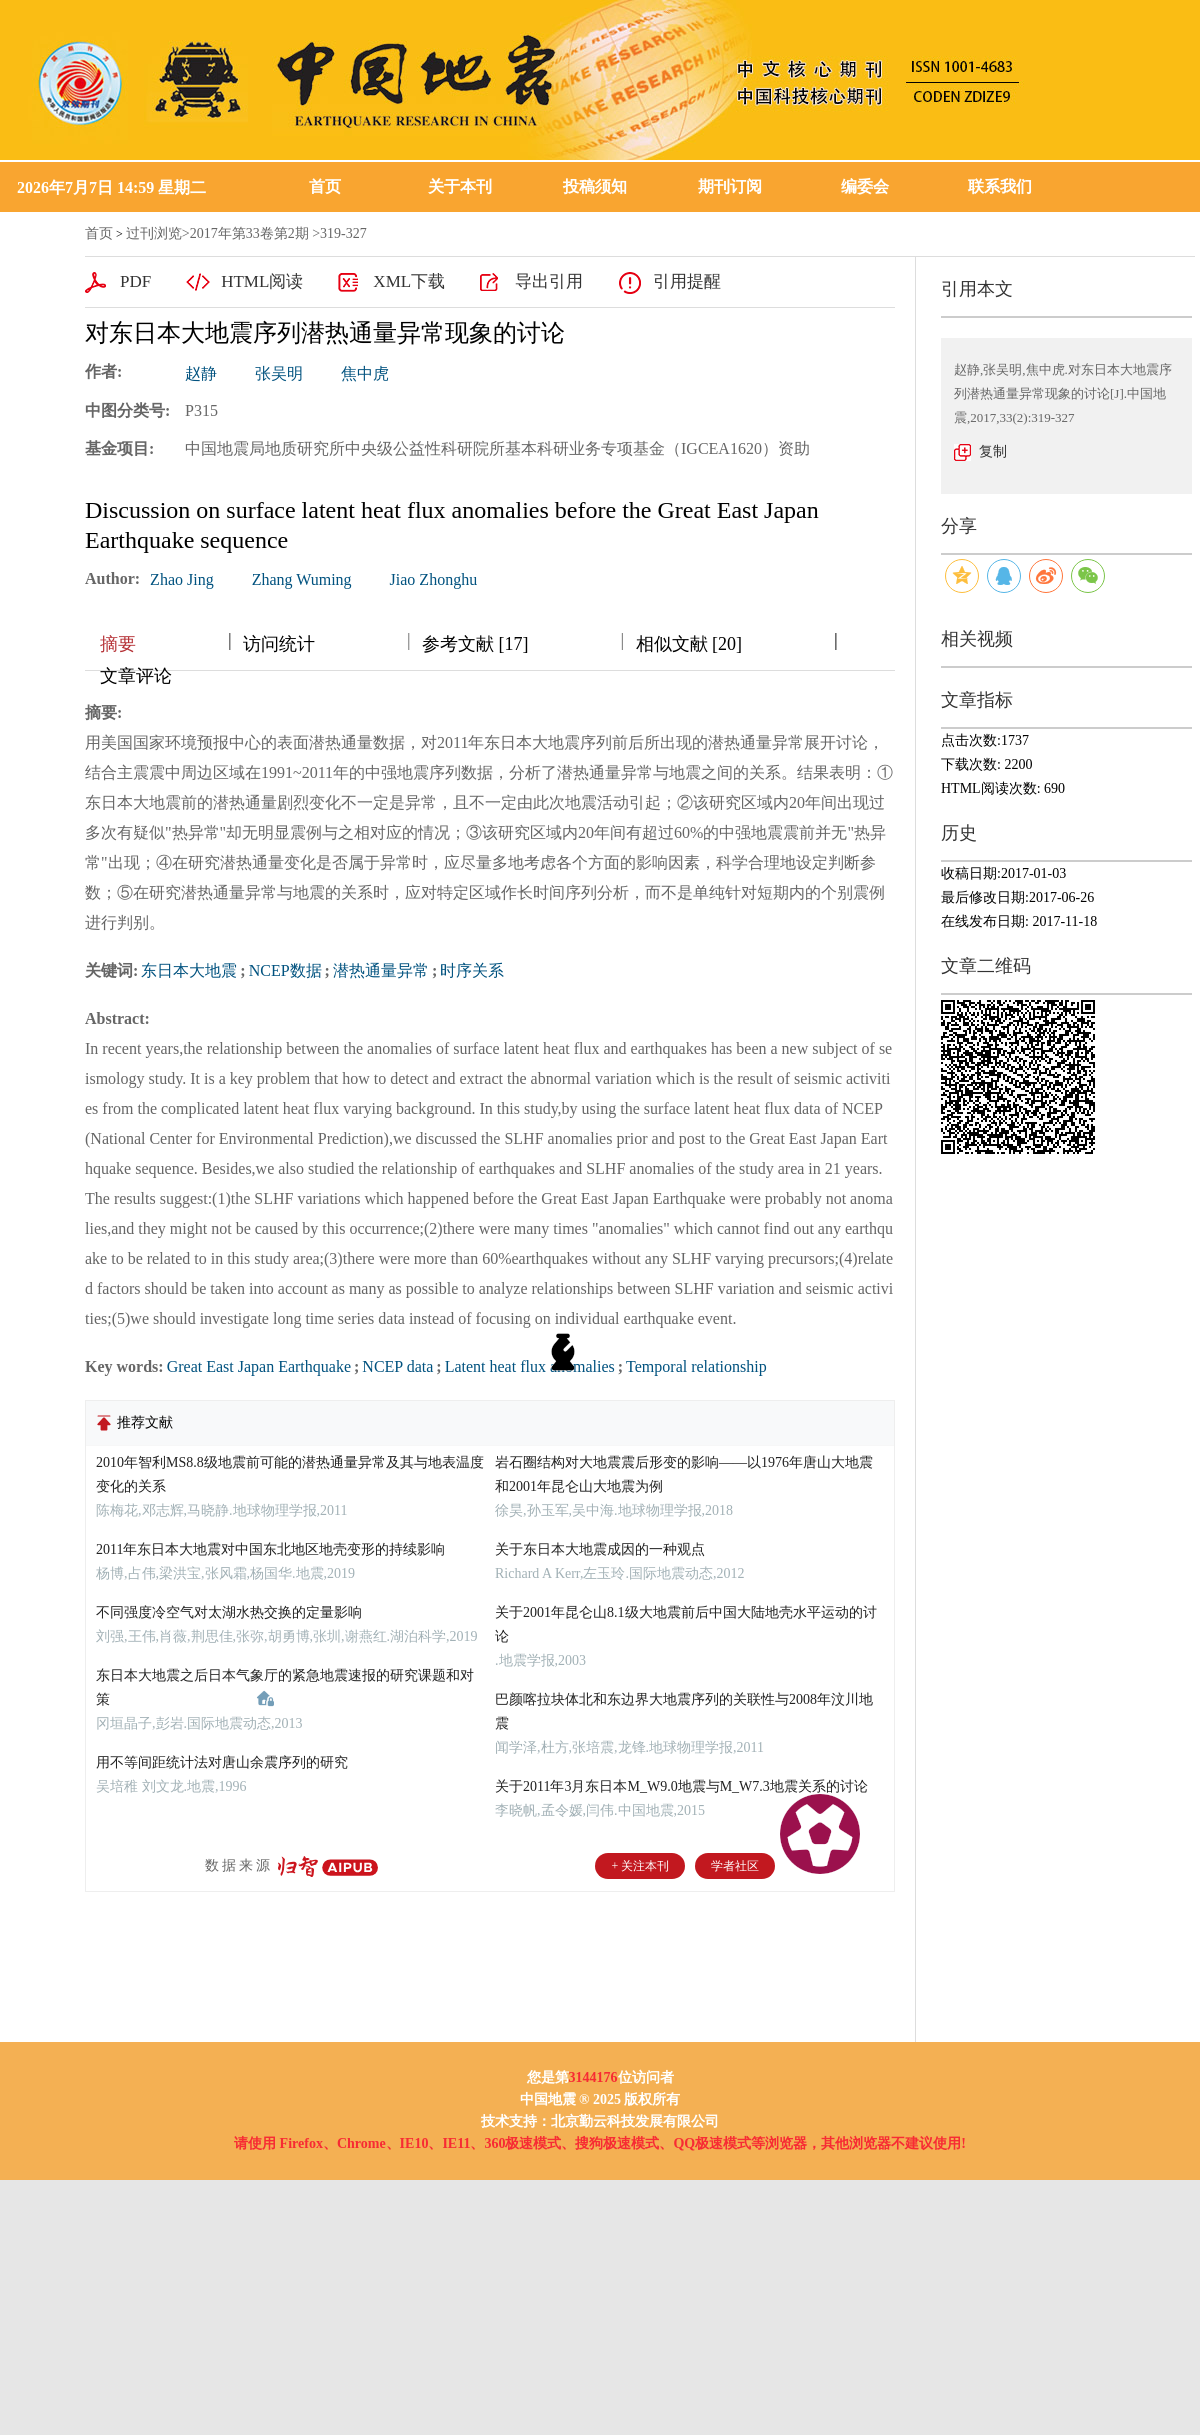 The image size is (1200, 2435). Describe the element at coordinates (820, 1834) in the screenshot. I see `view sports or soccer-related content` at that location.